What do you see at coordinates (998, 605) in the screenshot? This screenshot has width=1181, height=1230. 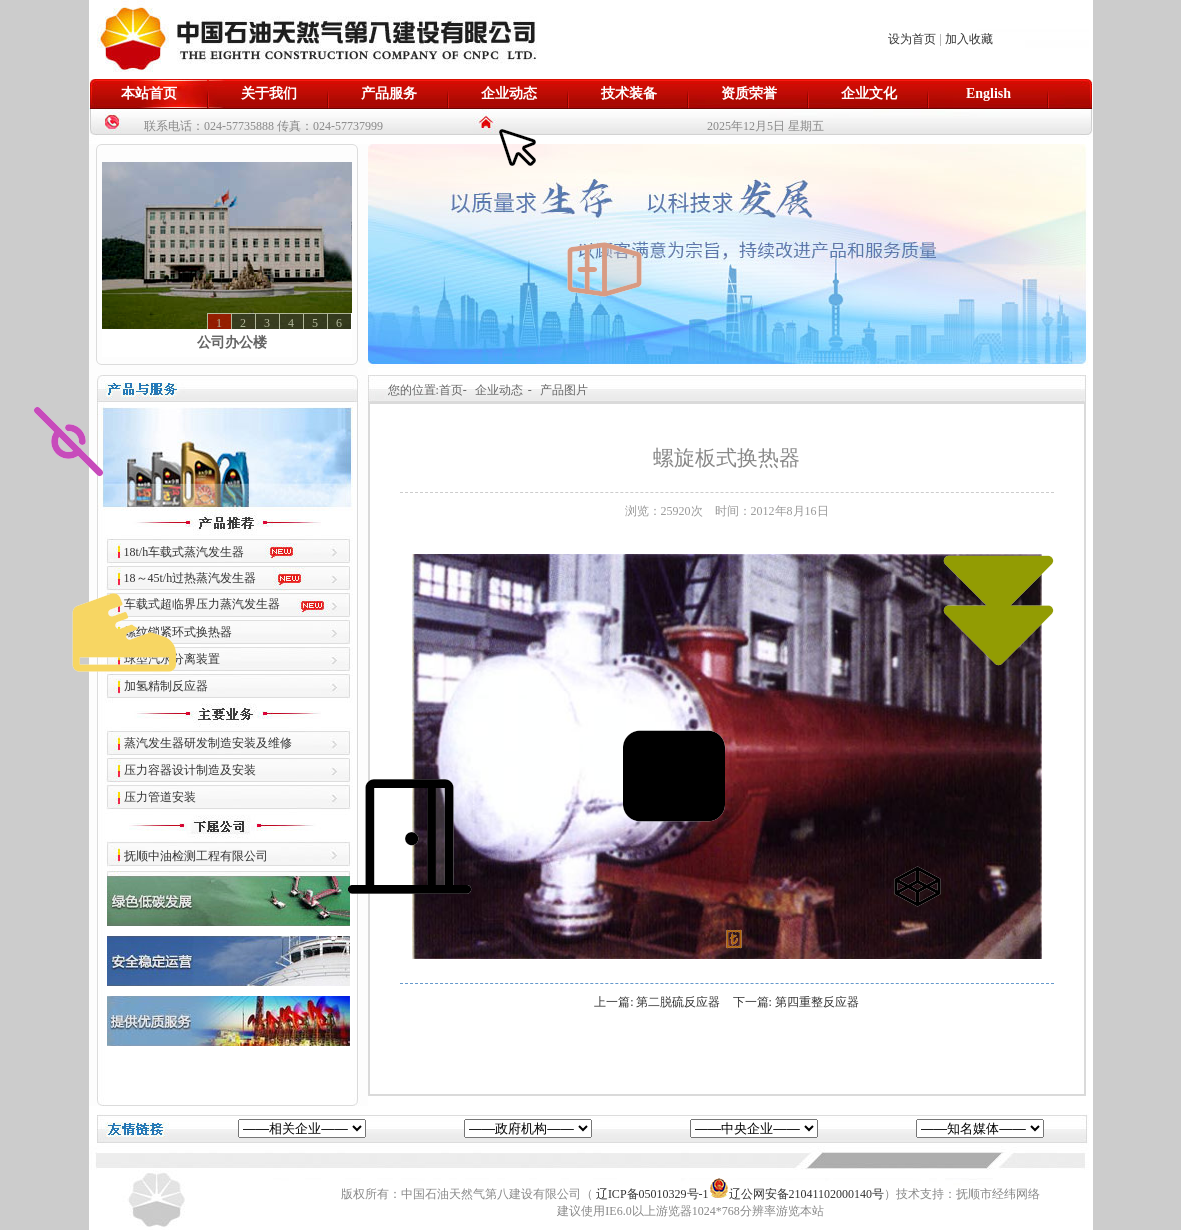 I see `expand all sections or content` at bounding box center [998, 605].